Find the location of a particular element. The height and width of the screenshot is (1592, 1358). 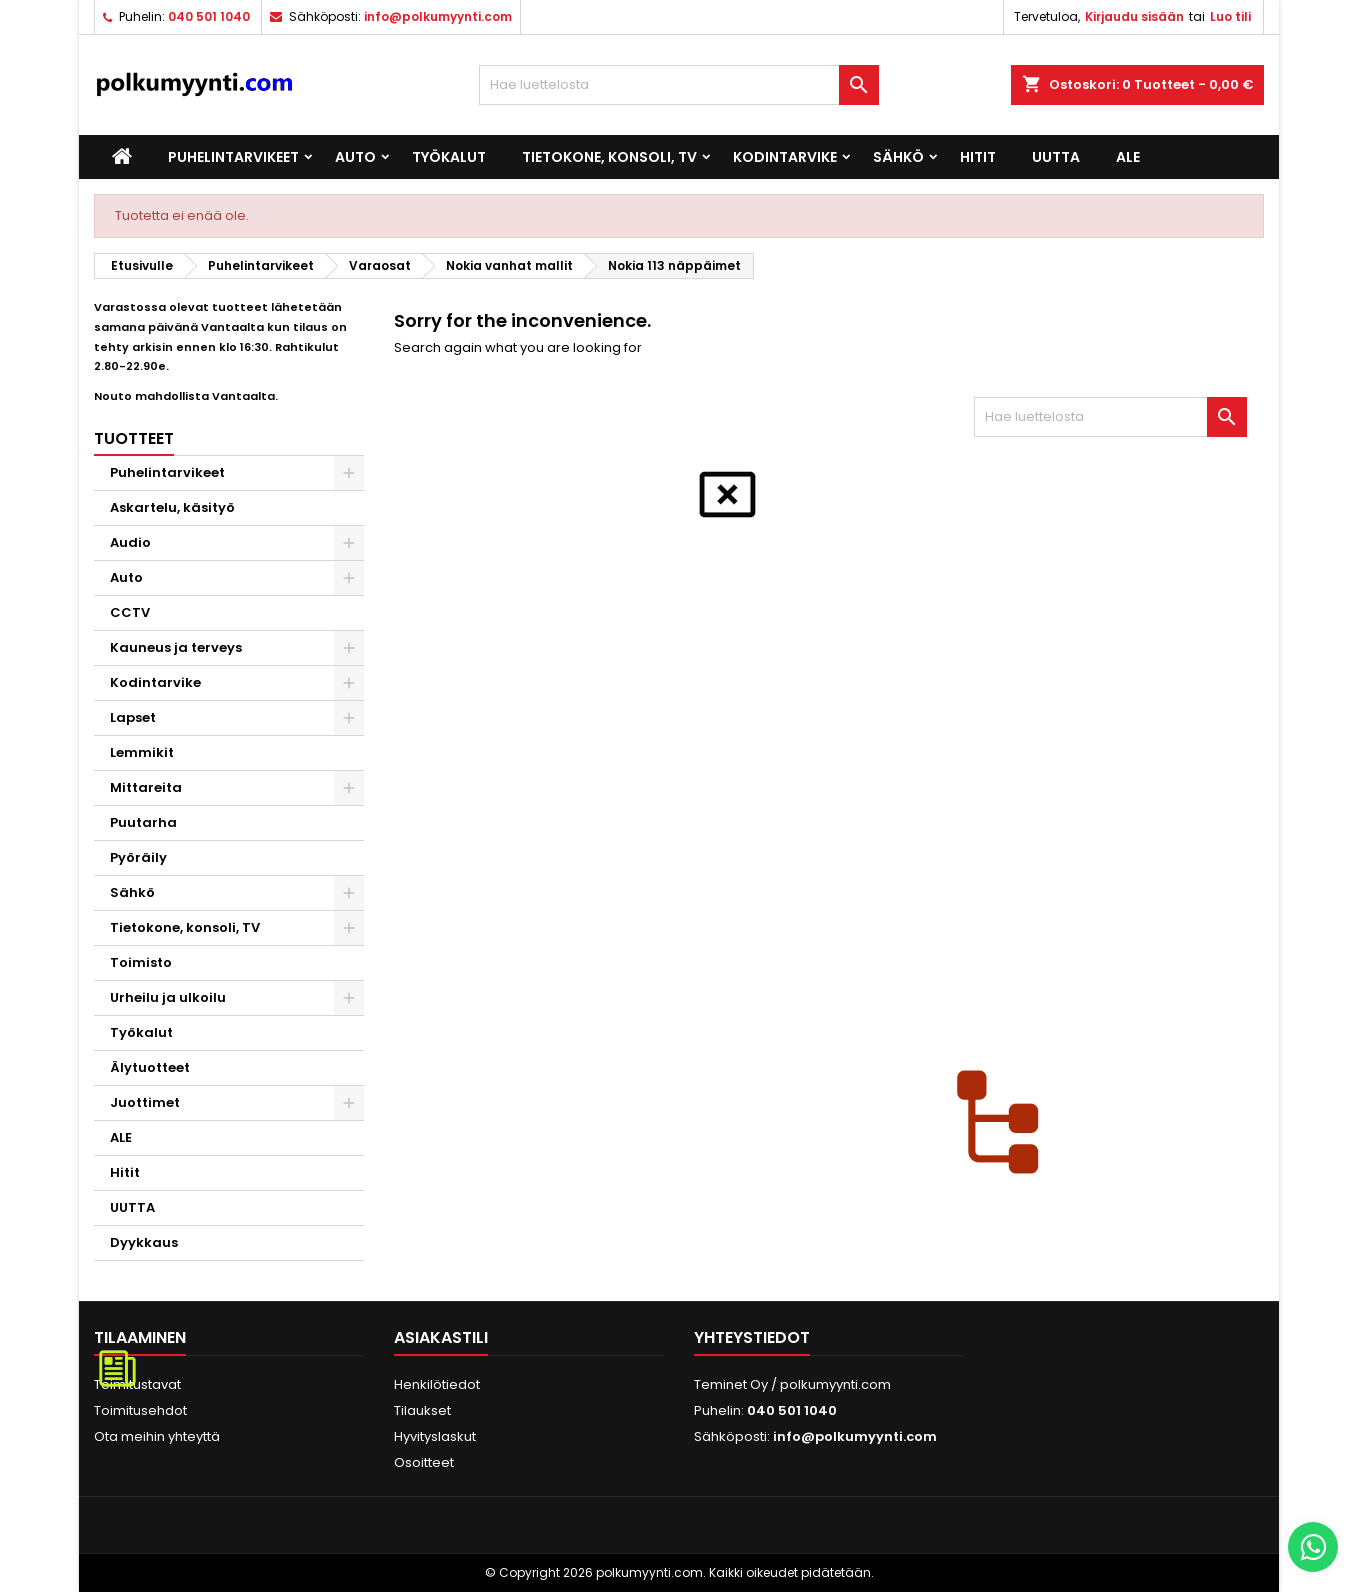

view news or articles is located at coordinates (117, 1368).